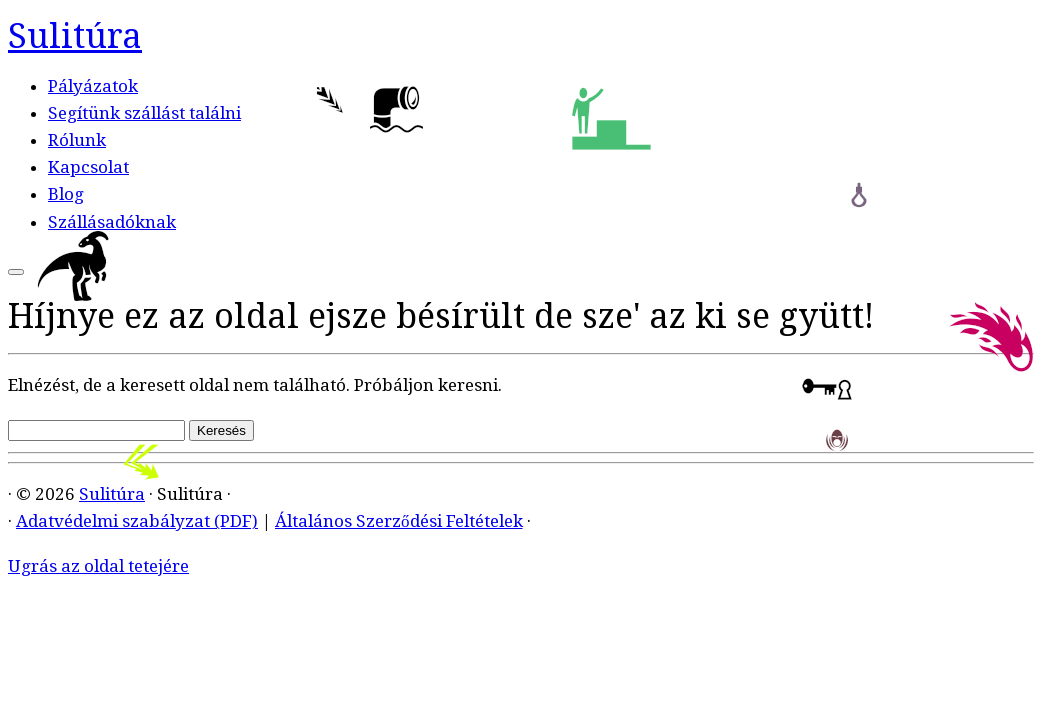 This screenshot has width=1042, height=720. Describe the element at coordinates (141, 462) in the screenshot. I see `redirect or reroute an action` at that location.